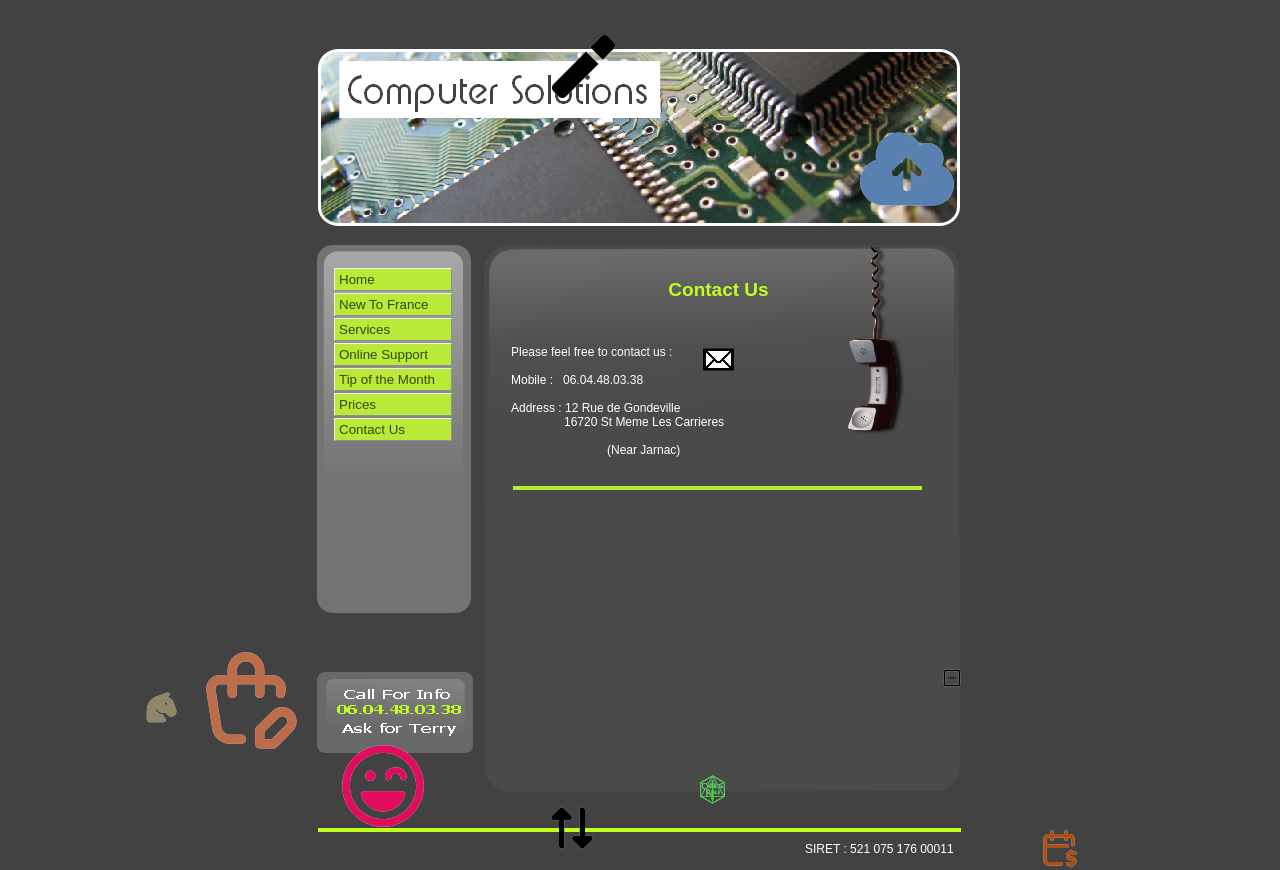  I want to click on edit shopping bag contents, so click(246, 698).